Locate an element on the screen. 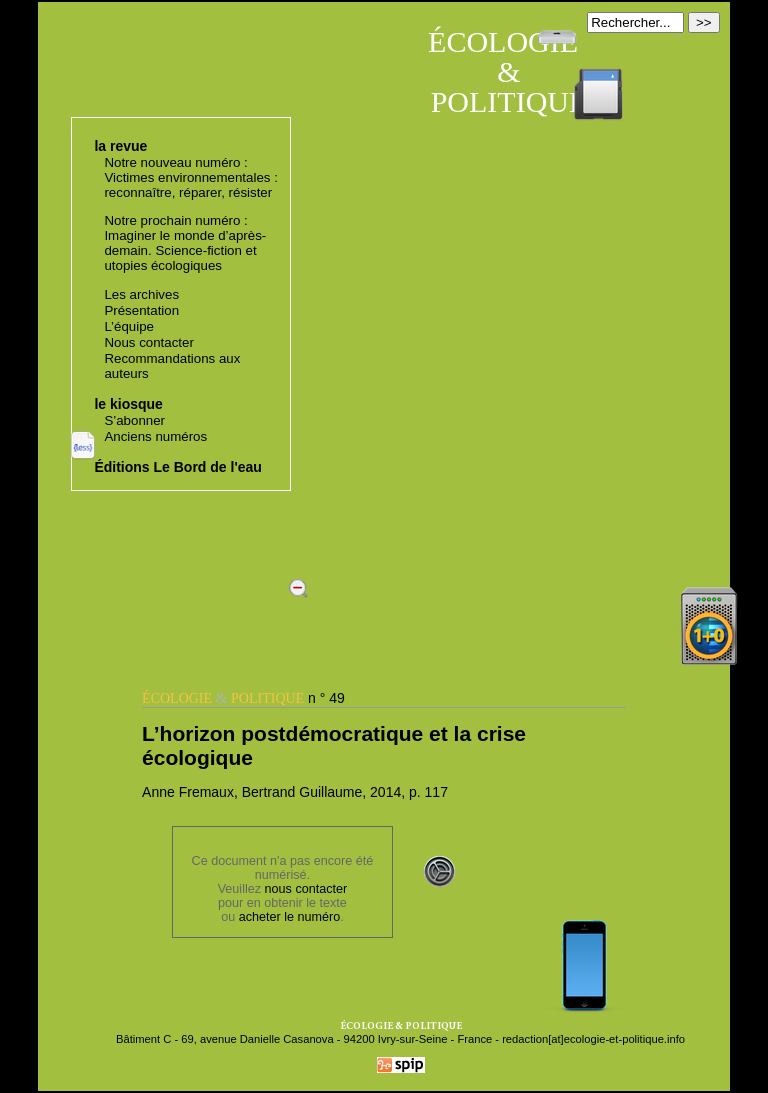 The height and width of the screenshot is (1093, 768). represents a connected mac mini device is located at coordinates (557, 37).